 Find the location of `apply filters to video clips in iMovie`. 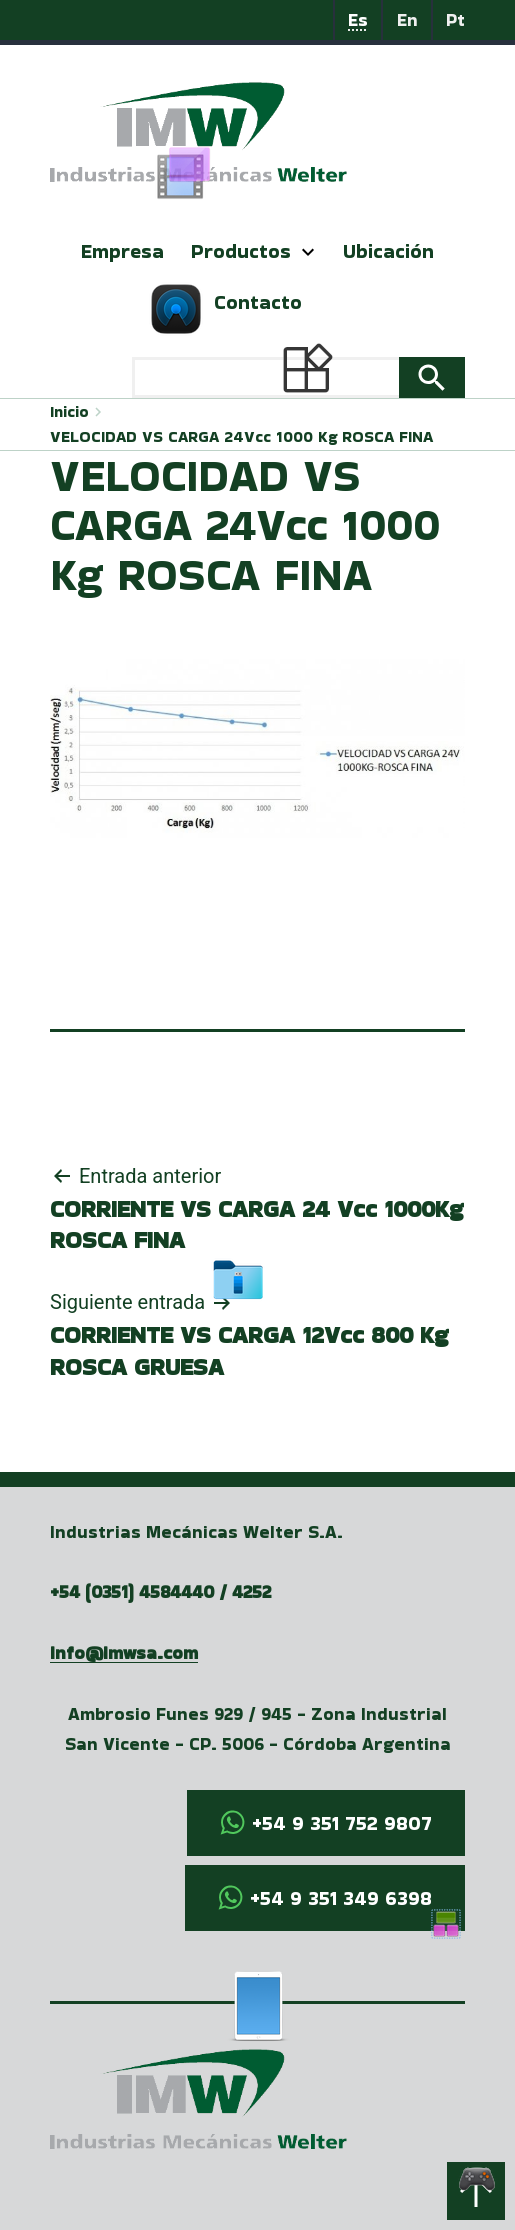

apply filters to video clips in iMovie is located at coordinates (183, 173).